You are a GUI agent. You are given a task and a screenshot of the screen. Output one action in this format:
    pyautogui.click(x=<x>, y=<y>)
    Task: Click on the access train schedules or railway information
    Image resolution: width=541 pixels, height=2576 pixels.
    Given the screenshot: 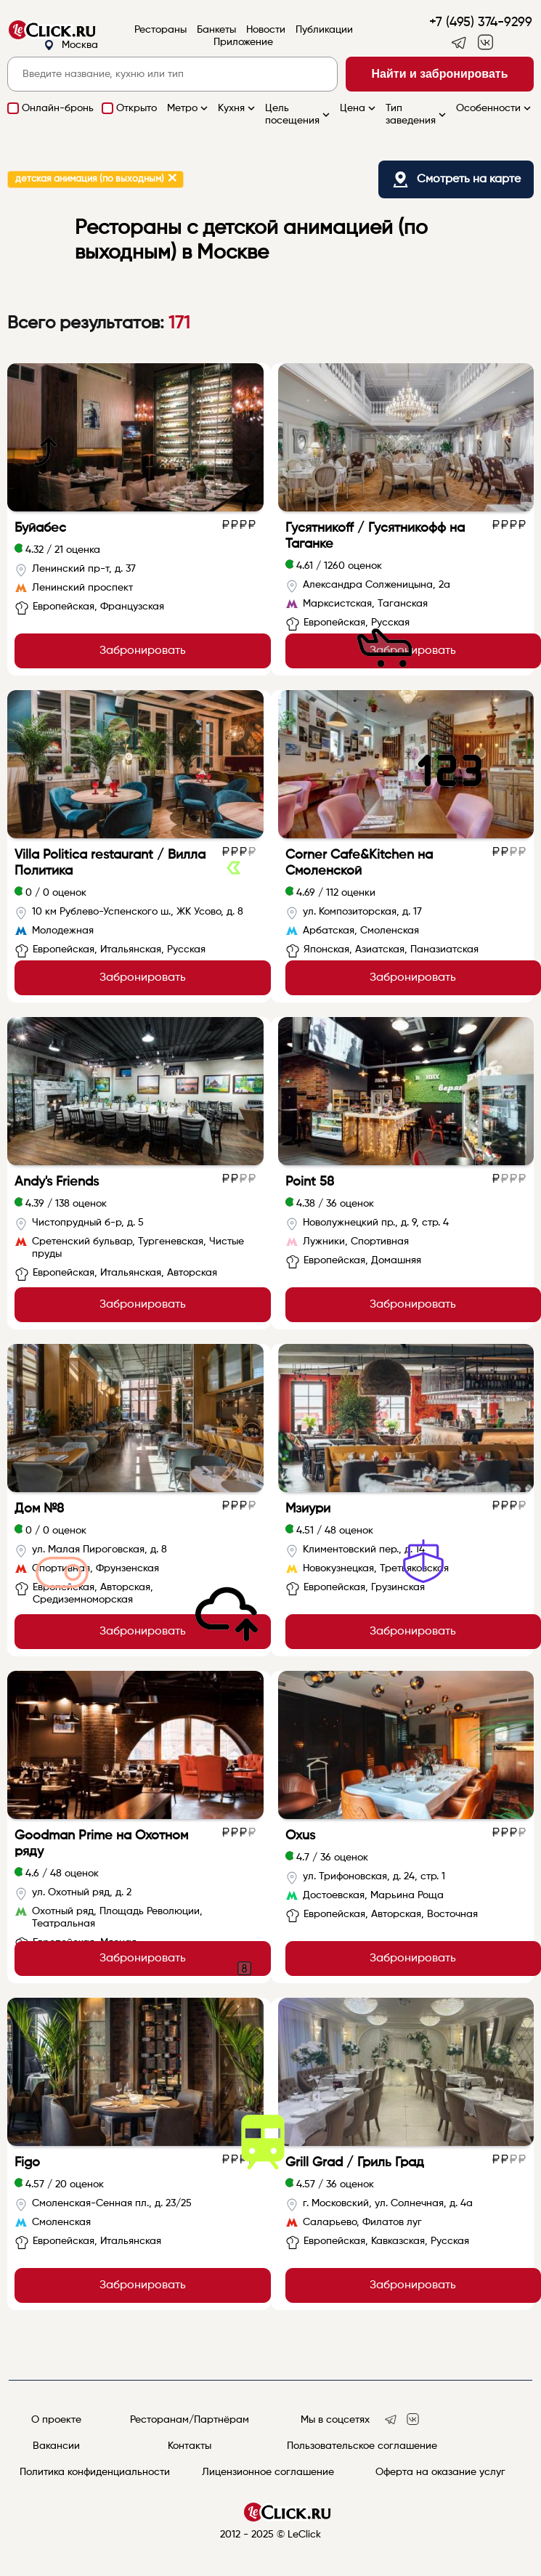 What is the action you would take?
    pyautogui.click(x=263, y=2140)
    